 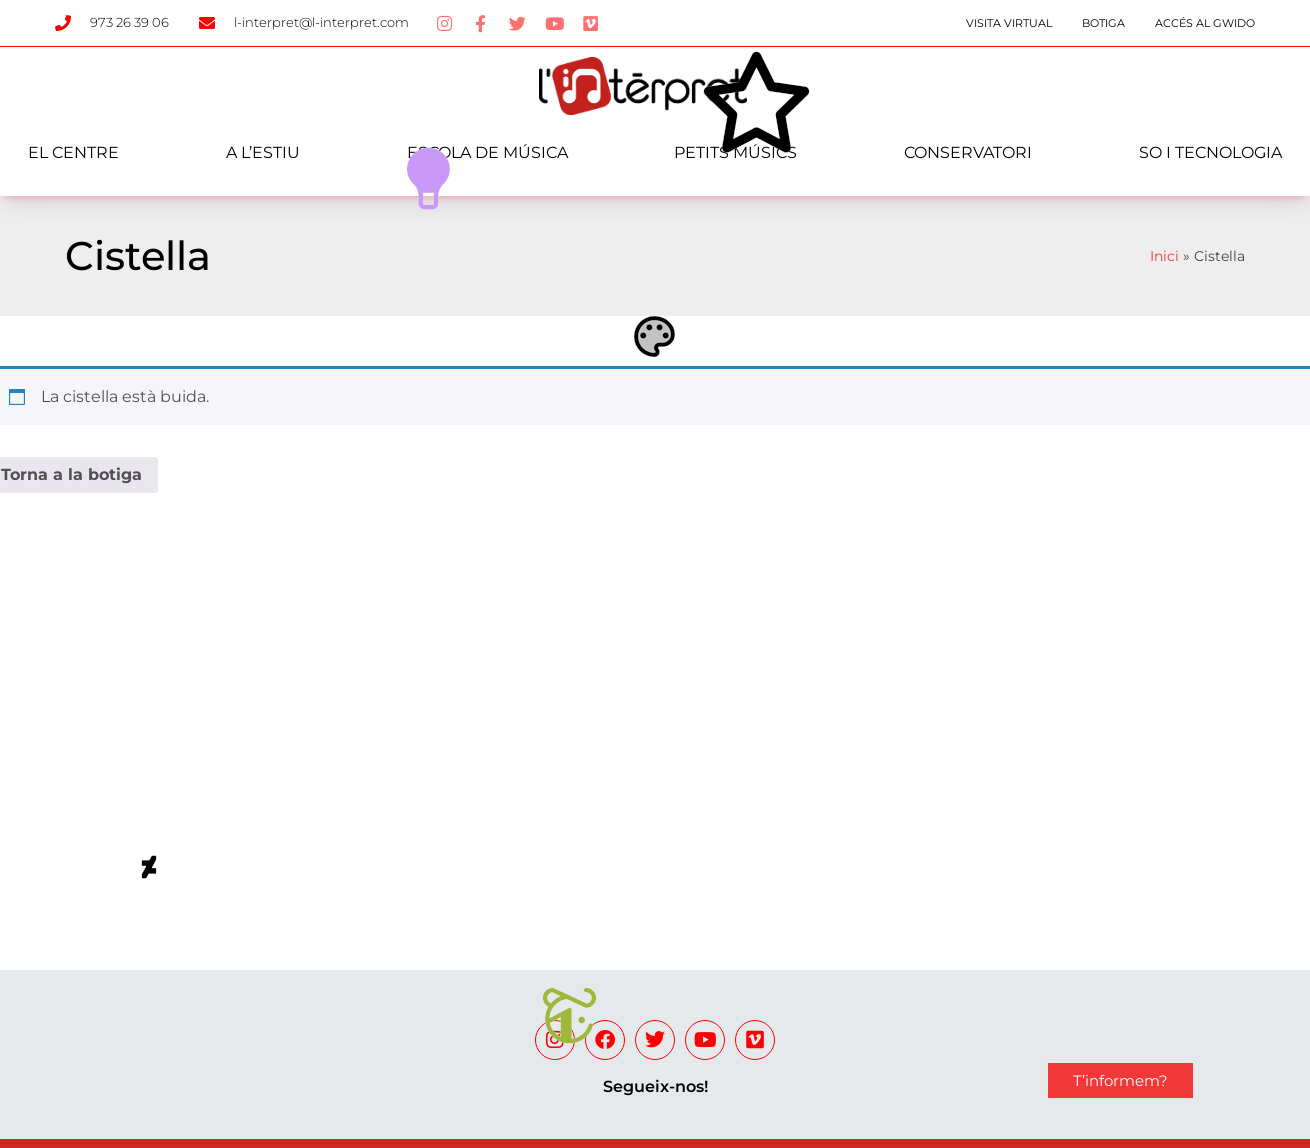 I want to click on view a suggestion or tip, so click(x=426, y=181).